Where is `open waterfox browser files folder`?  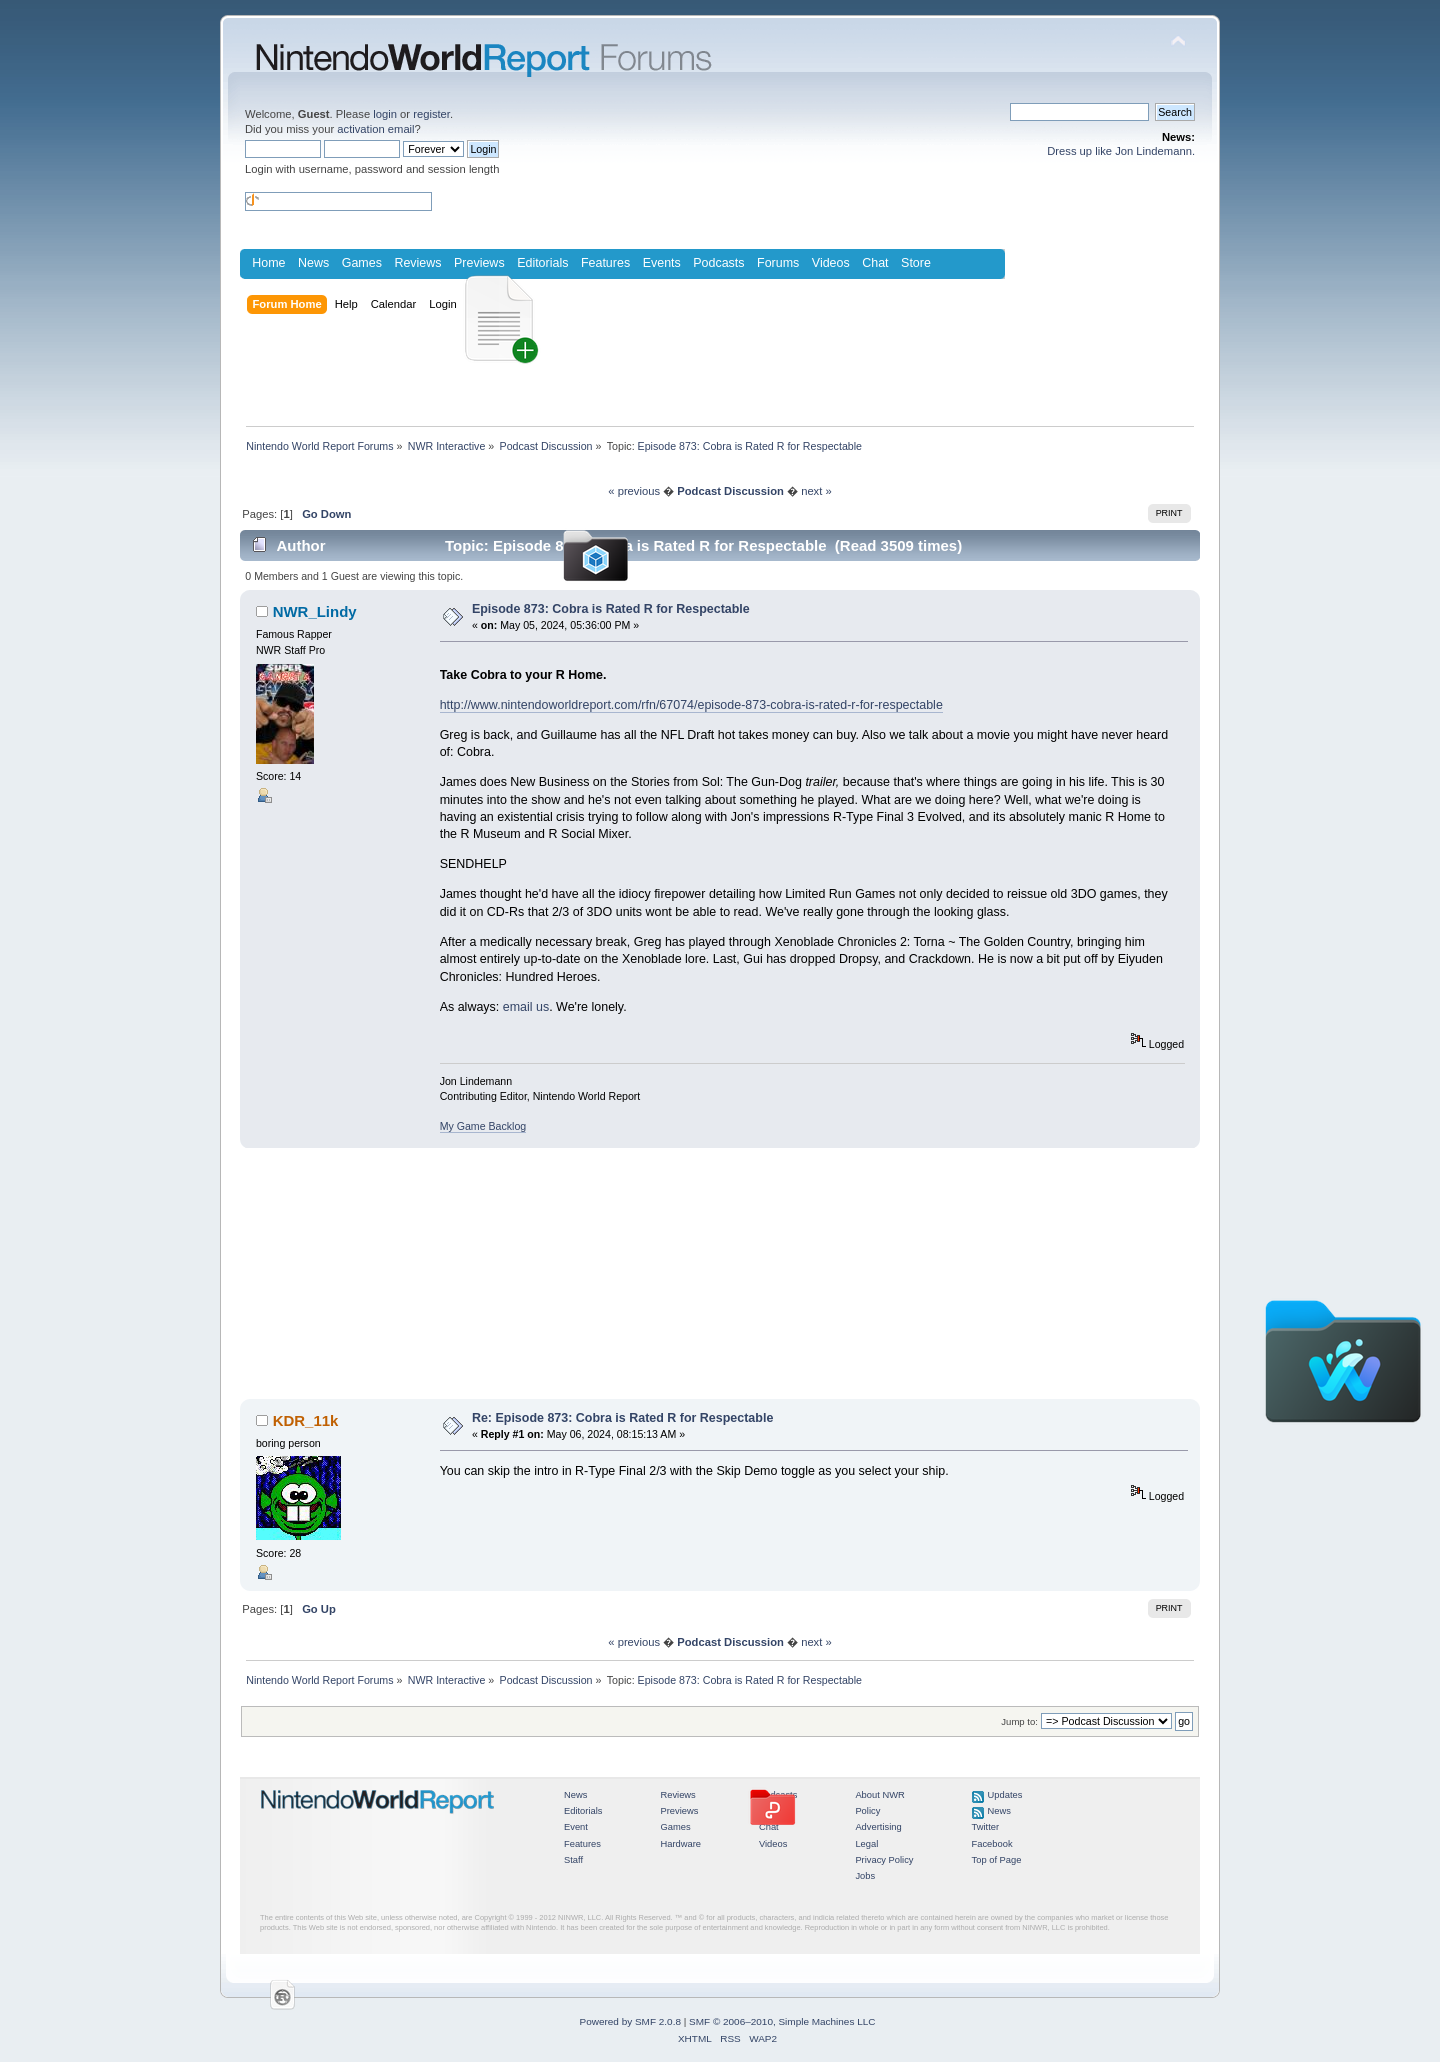
open waterfox browser files folder is located at coordinates (1342, 1365).